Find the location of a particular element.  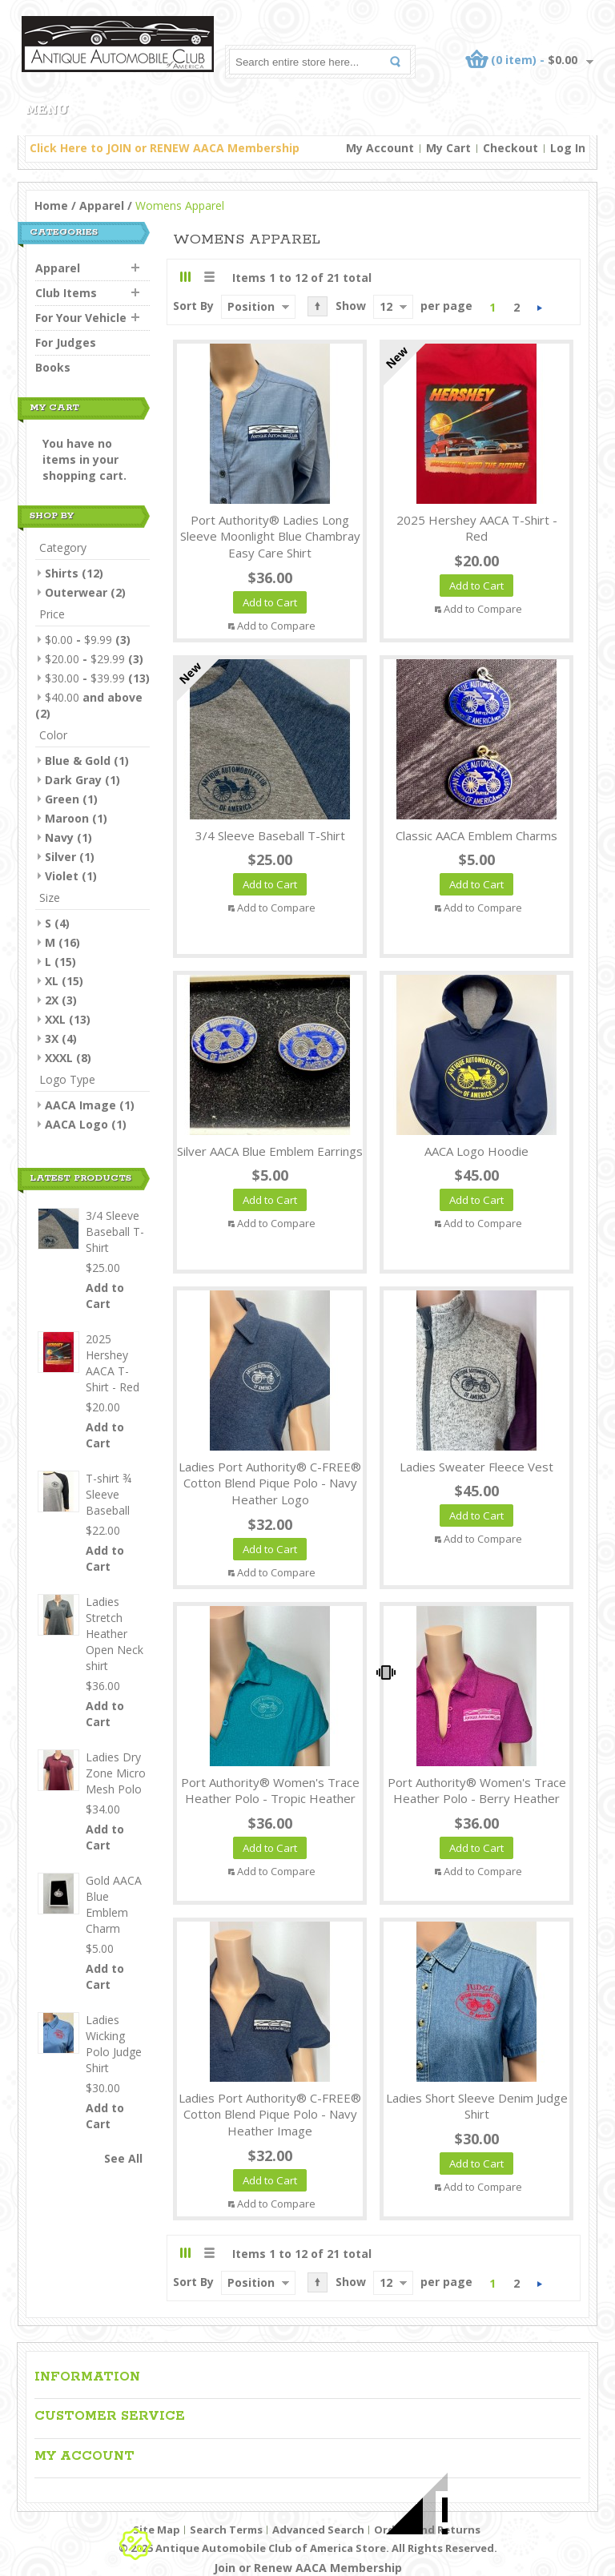

indicates weak cellular signal with no internet connection is located at coordinates (416, 2503).